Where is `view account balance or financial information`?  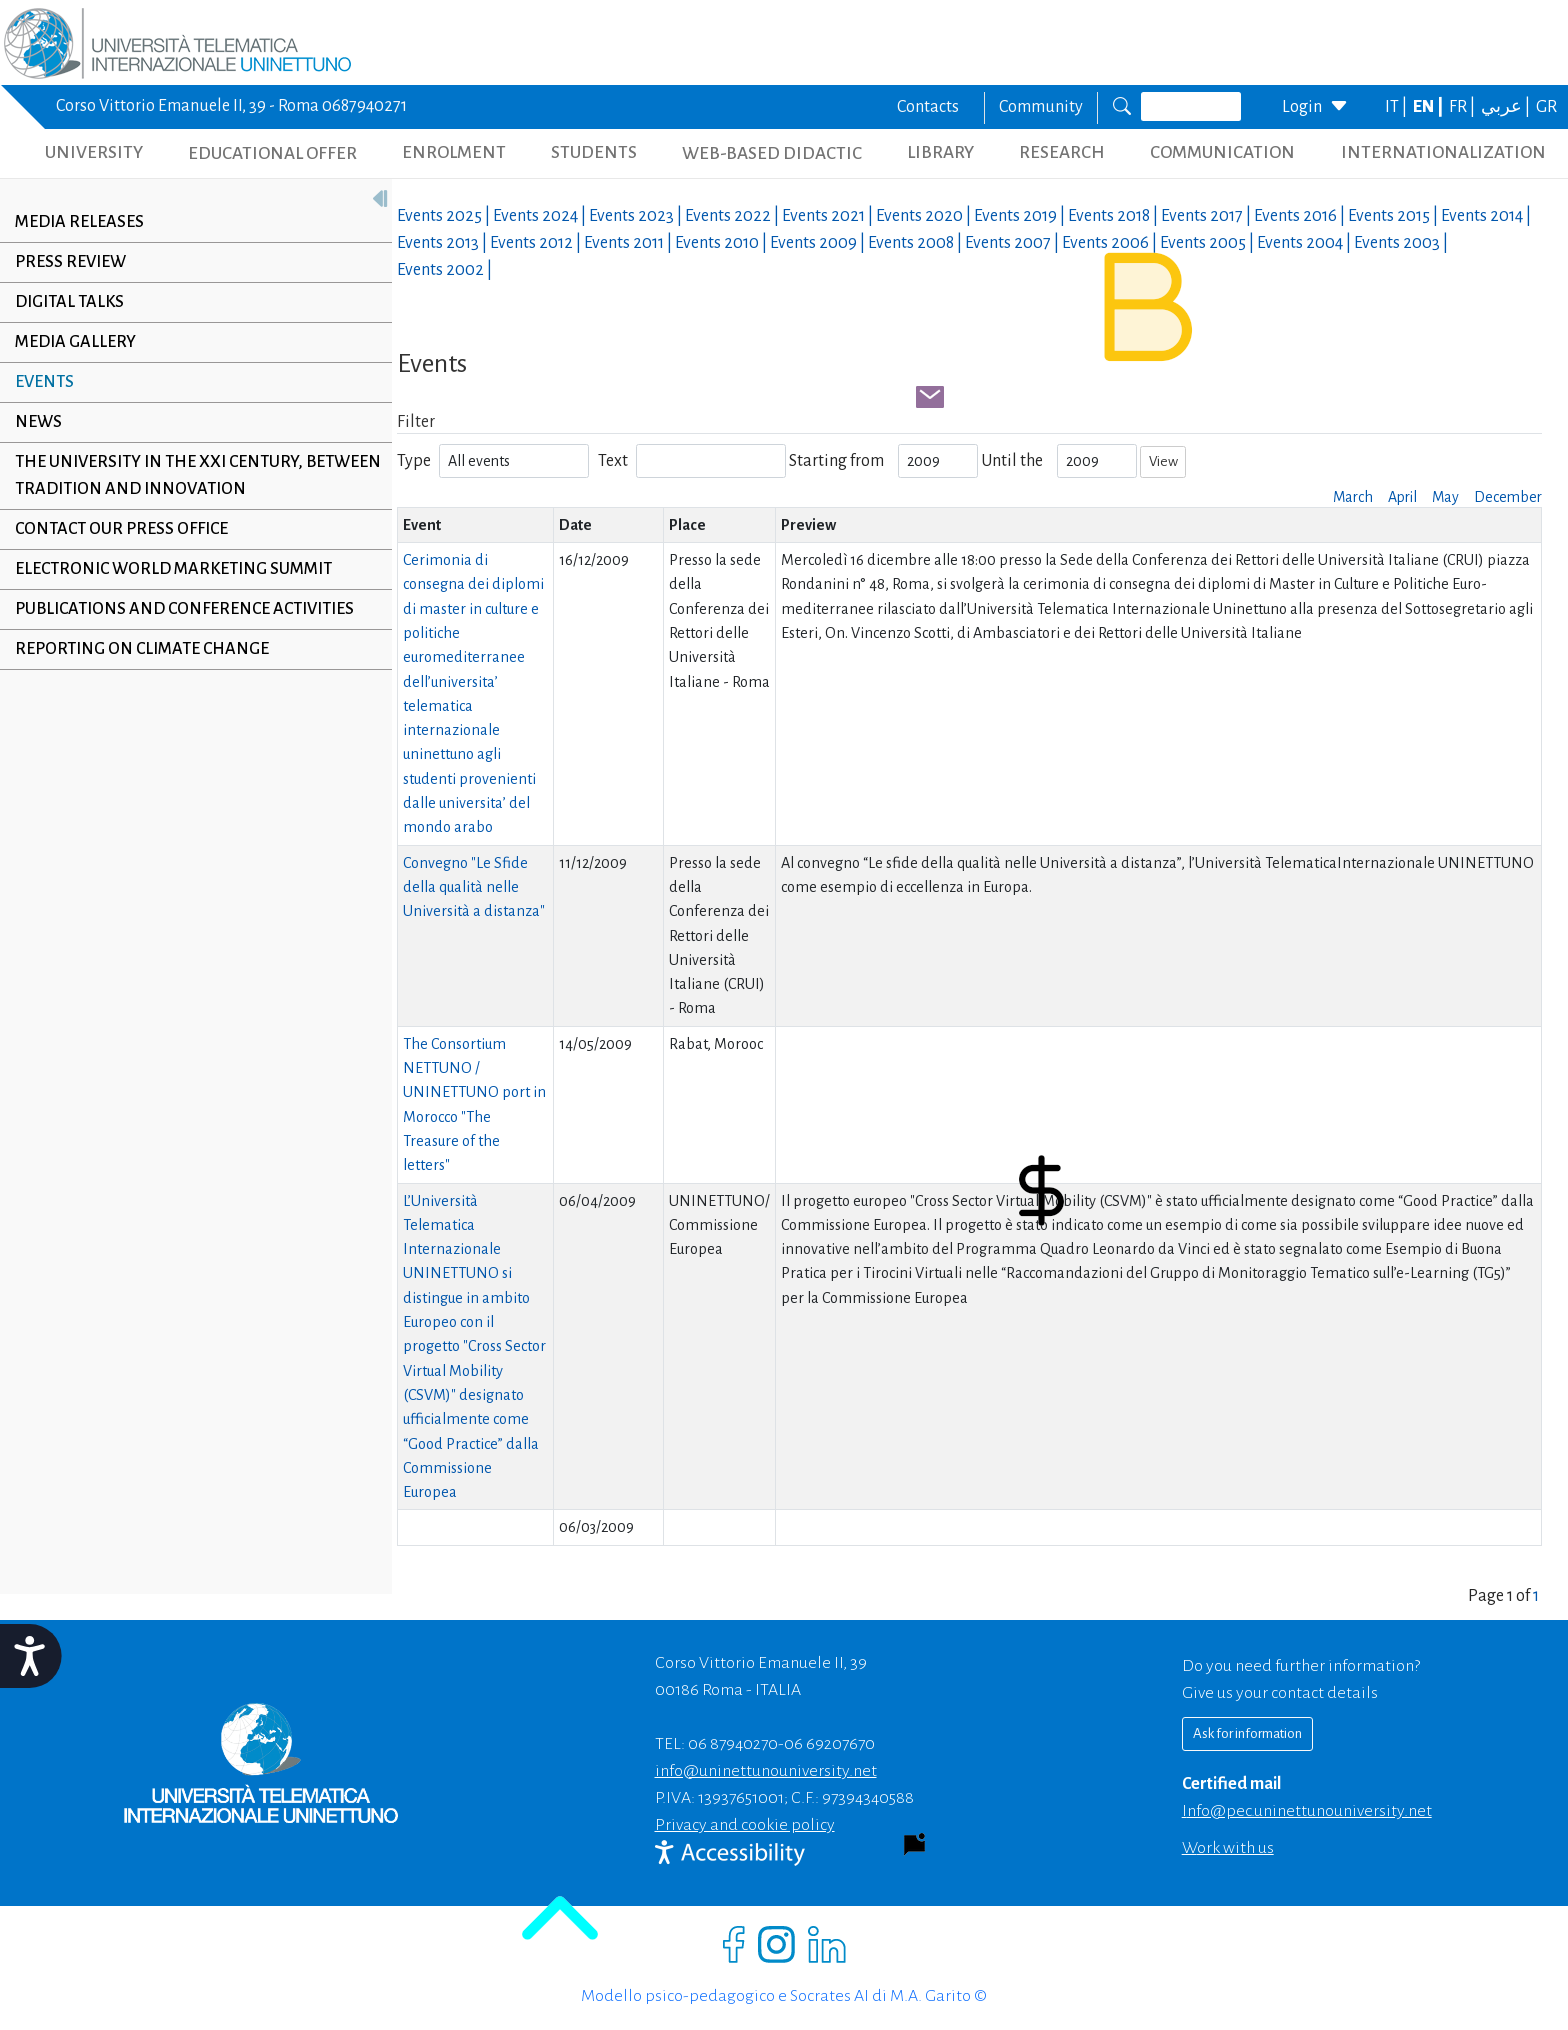 view account balance or financial information is located at coordinates (1041, 1190).